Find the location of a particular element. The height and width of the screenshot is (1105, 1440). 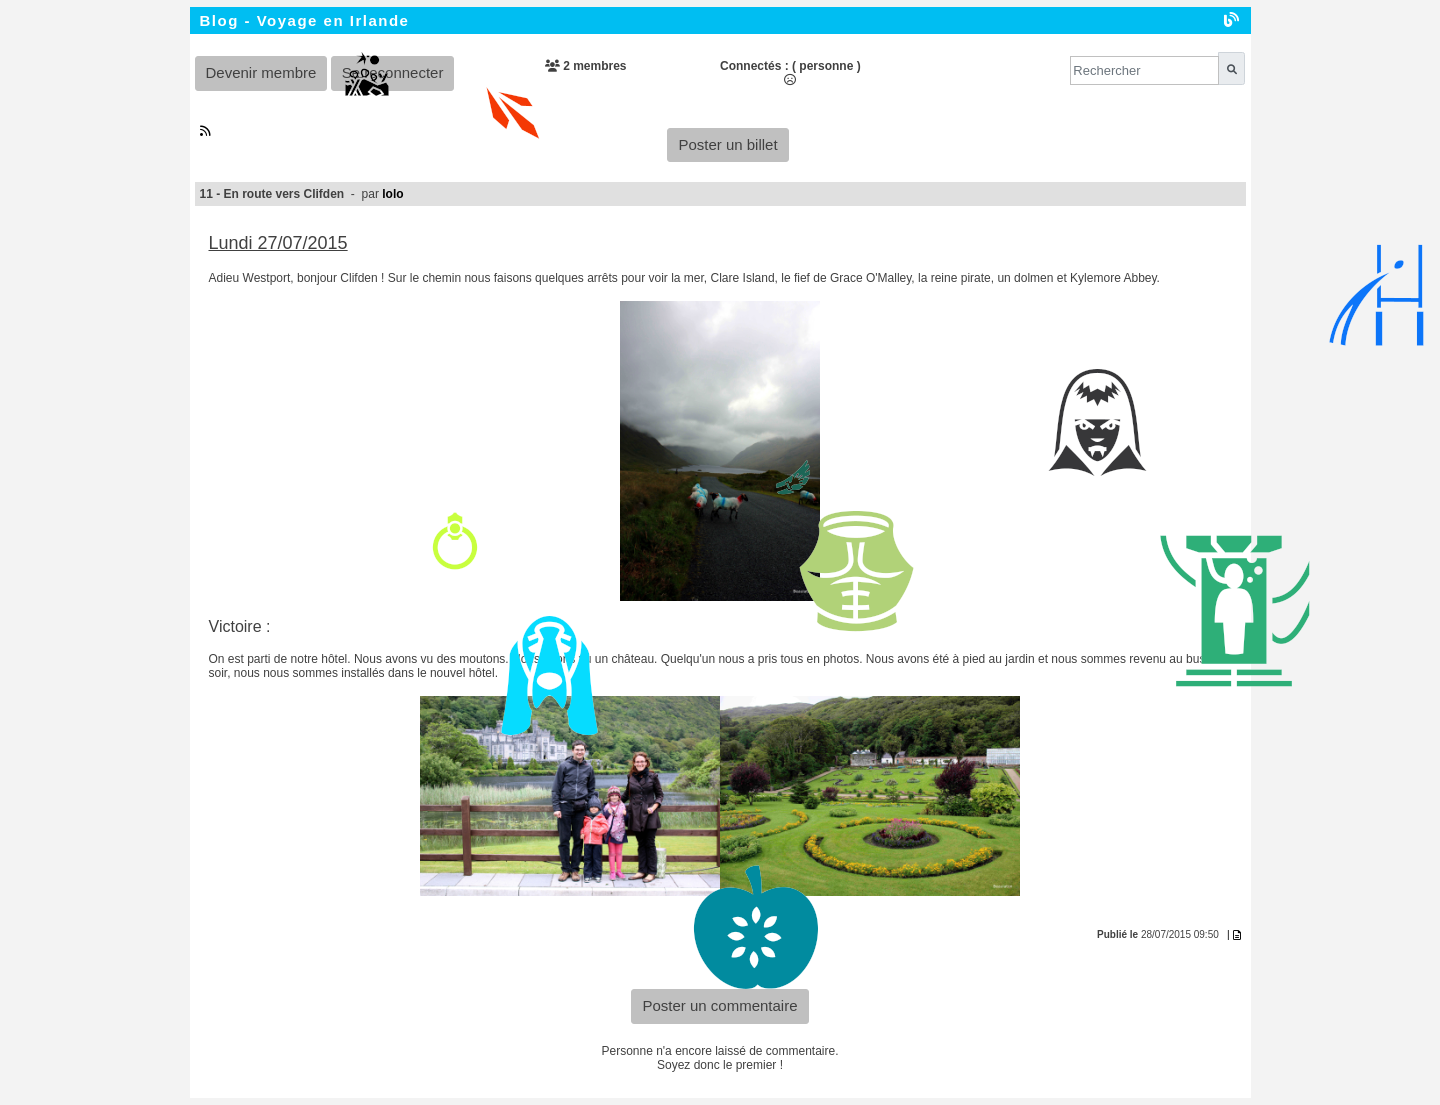

select female vampire character is located at coordinates (1097, 422).